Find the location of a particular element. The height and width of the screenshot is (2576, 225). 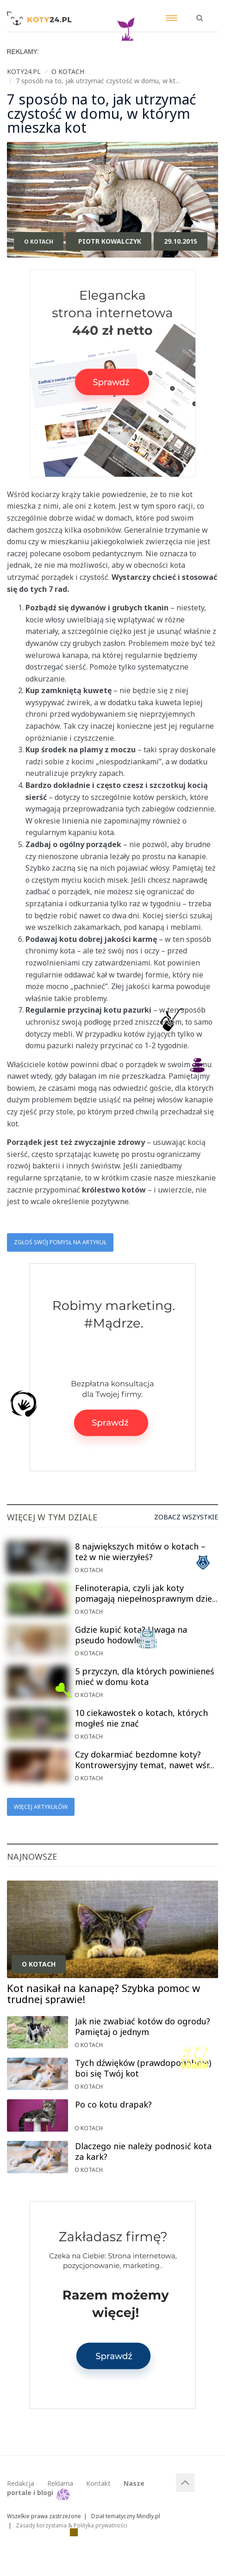

apply lubrication or maintenance to equipment is located at coordinates (172, 1020).